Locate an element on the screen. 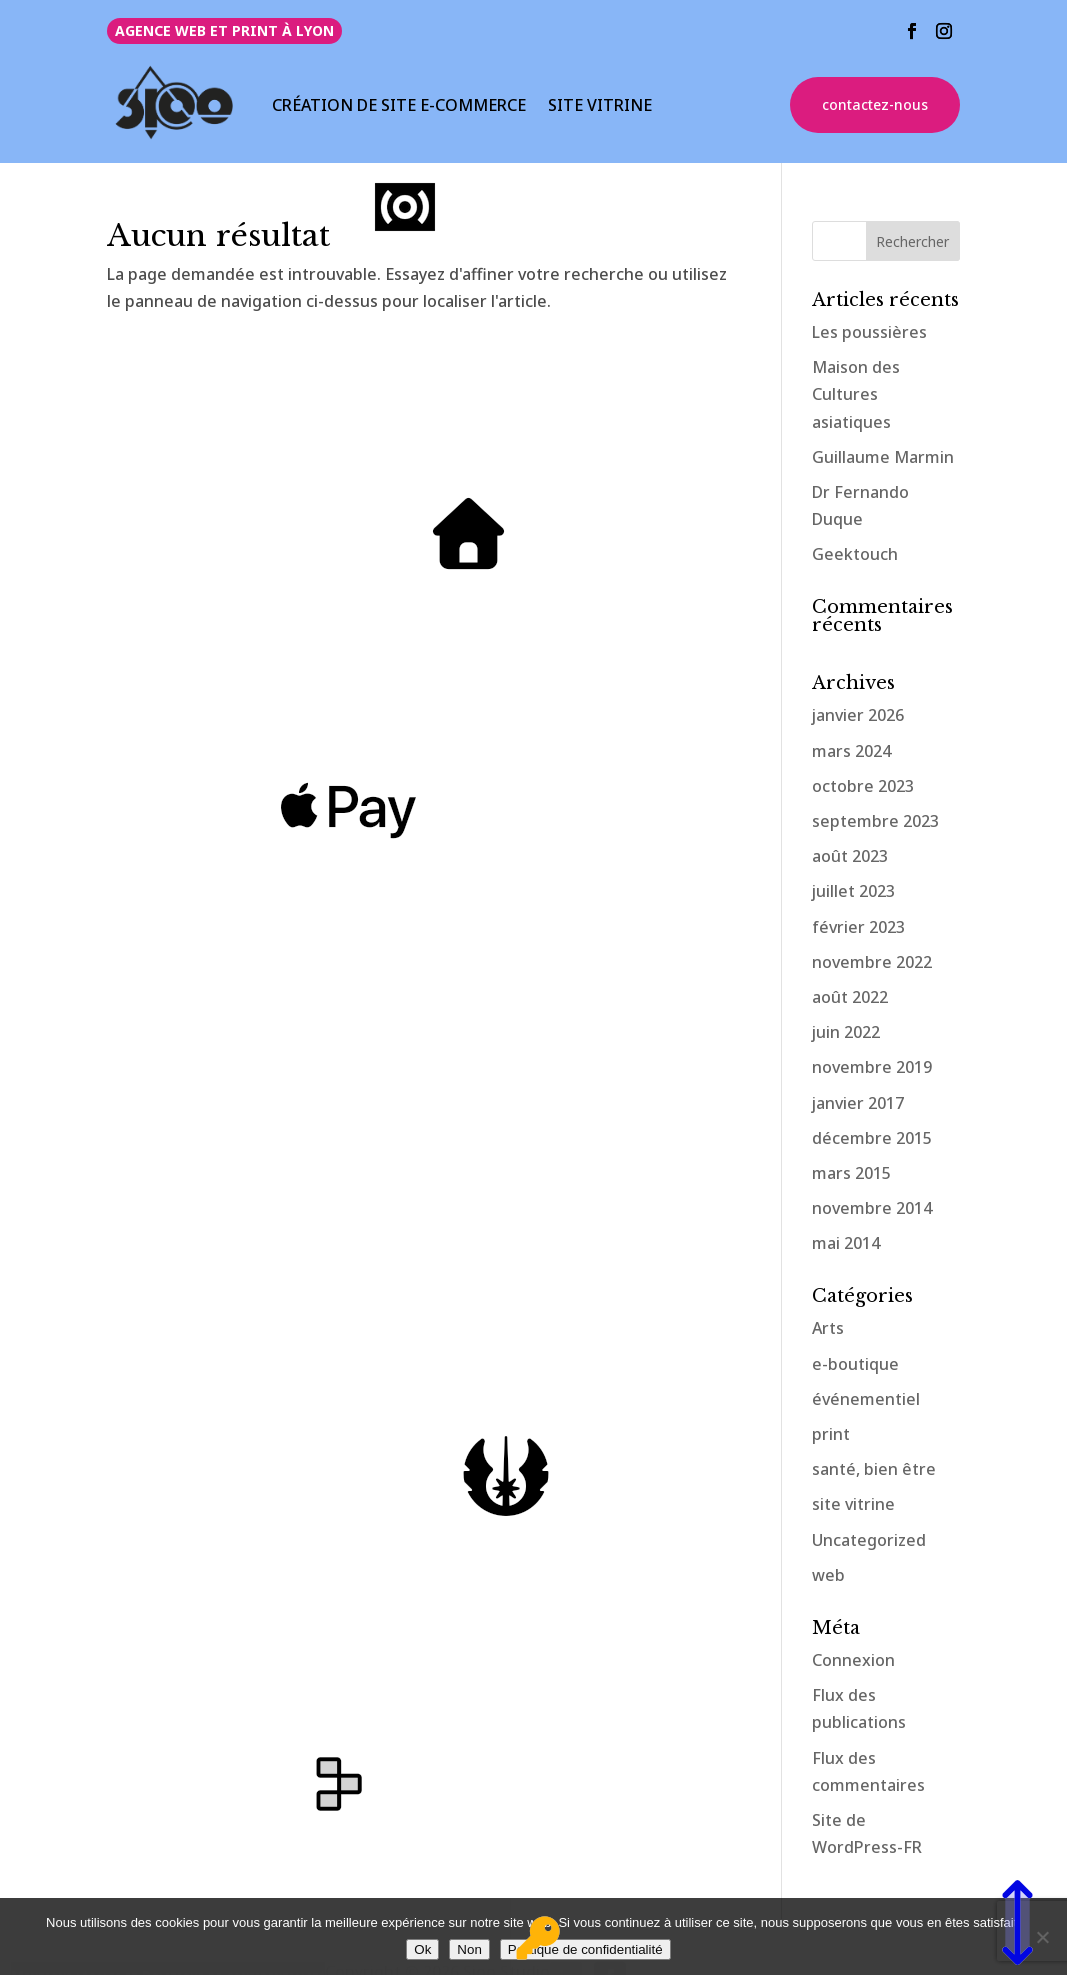  navigate to home screen is located at coordinates (468, 533).